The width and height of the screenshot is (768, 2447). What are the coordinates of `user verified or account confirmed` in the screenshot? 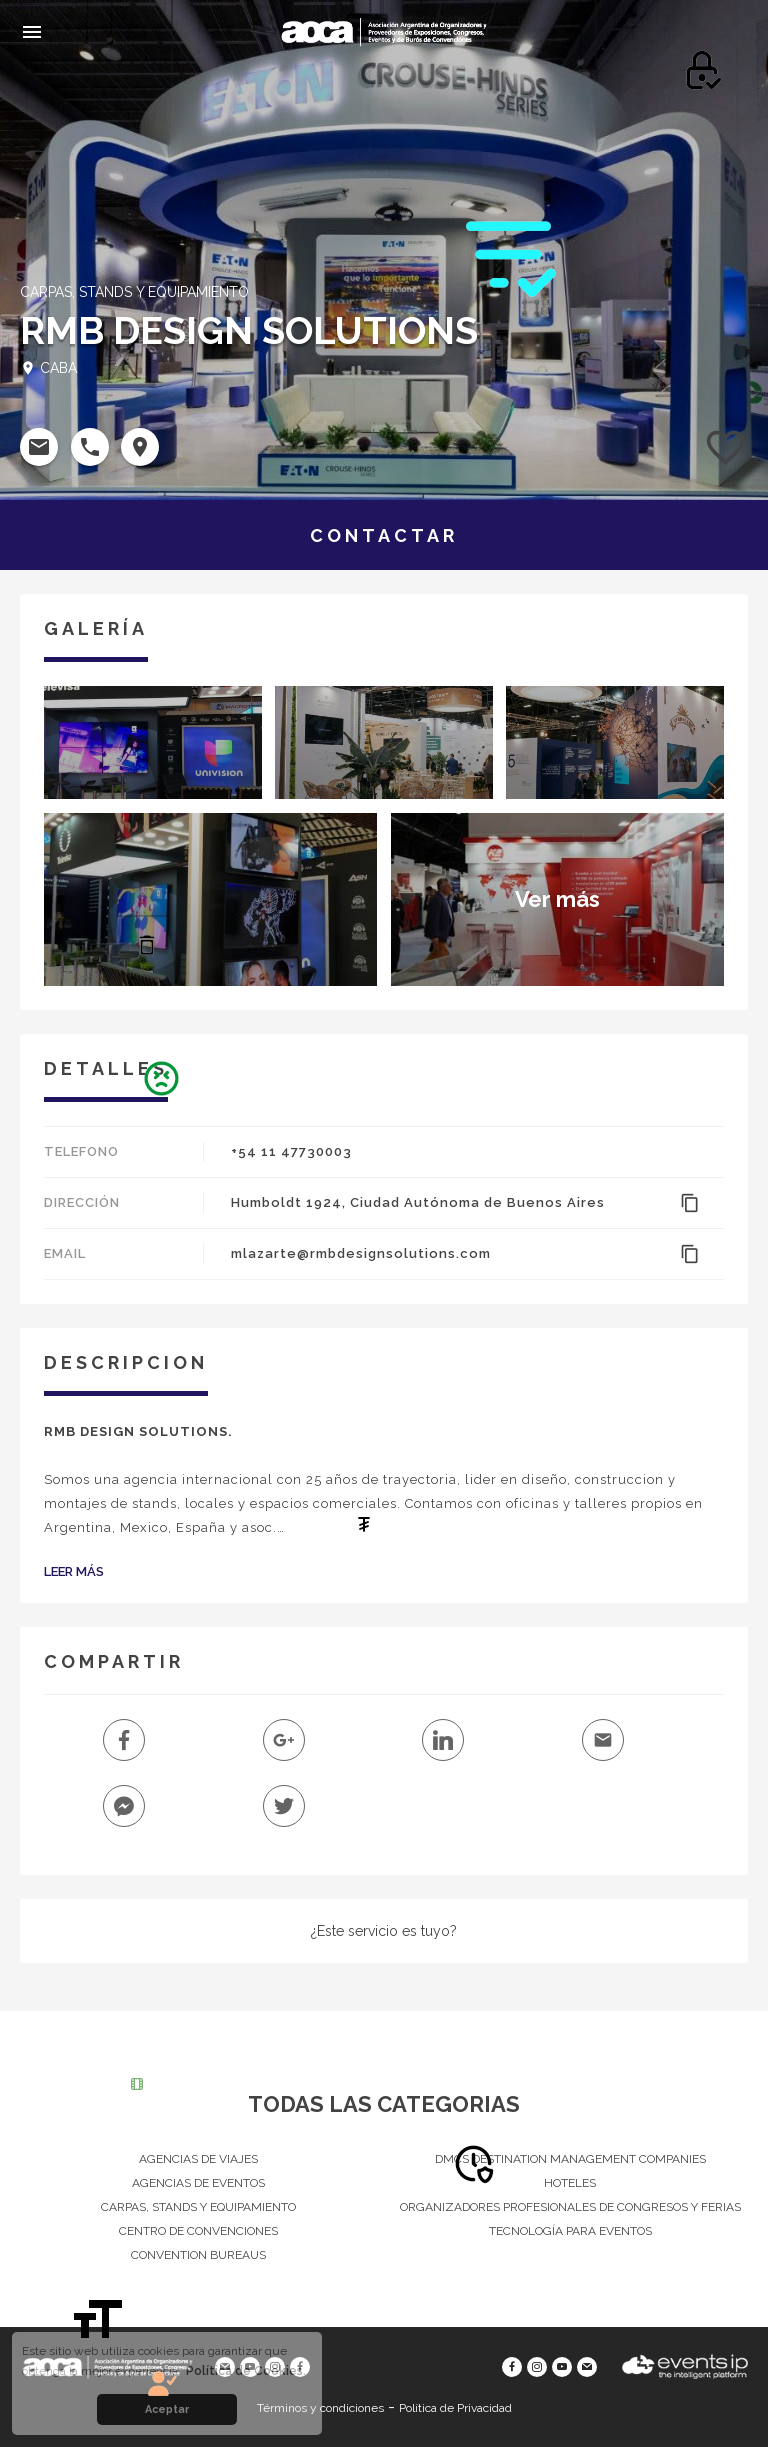 It's located at (161, 2383).